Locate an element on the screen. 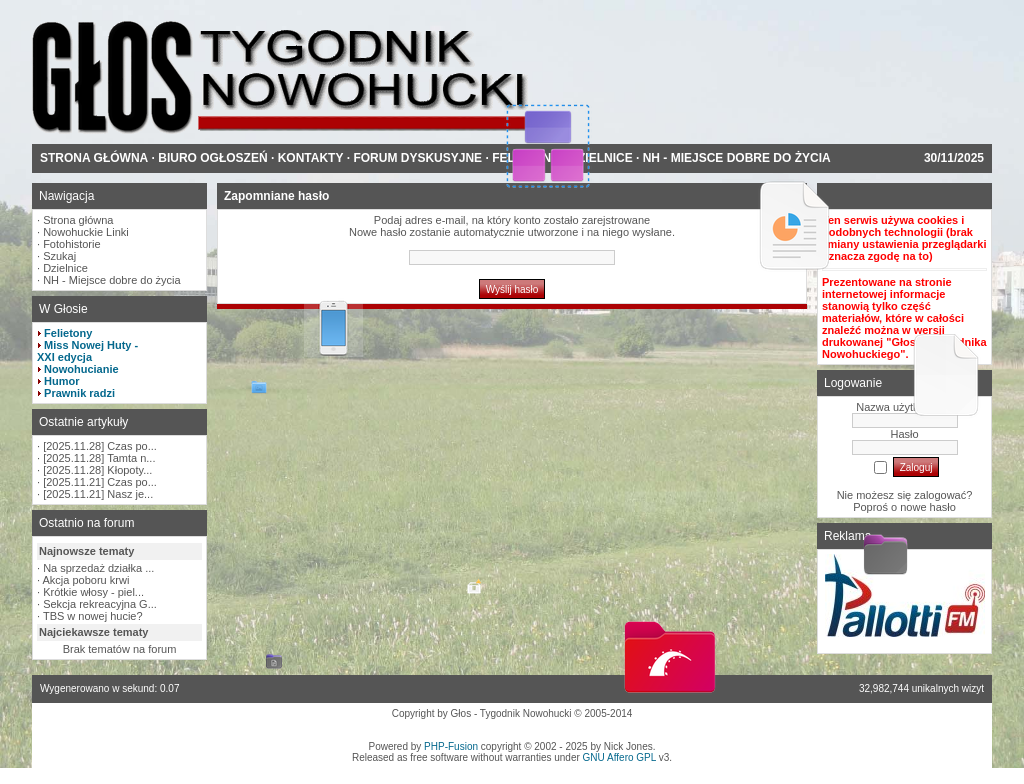  open a presentation file is located at coordinates (794, 225).